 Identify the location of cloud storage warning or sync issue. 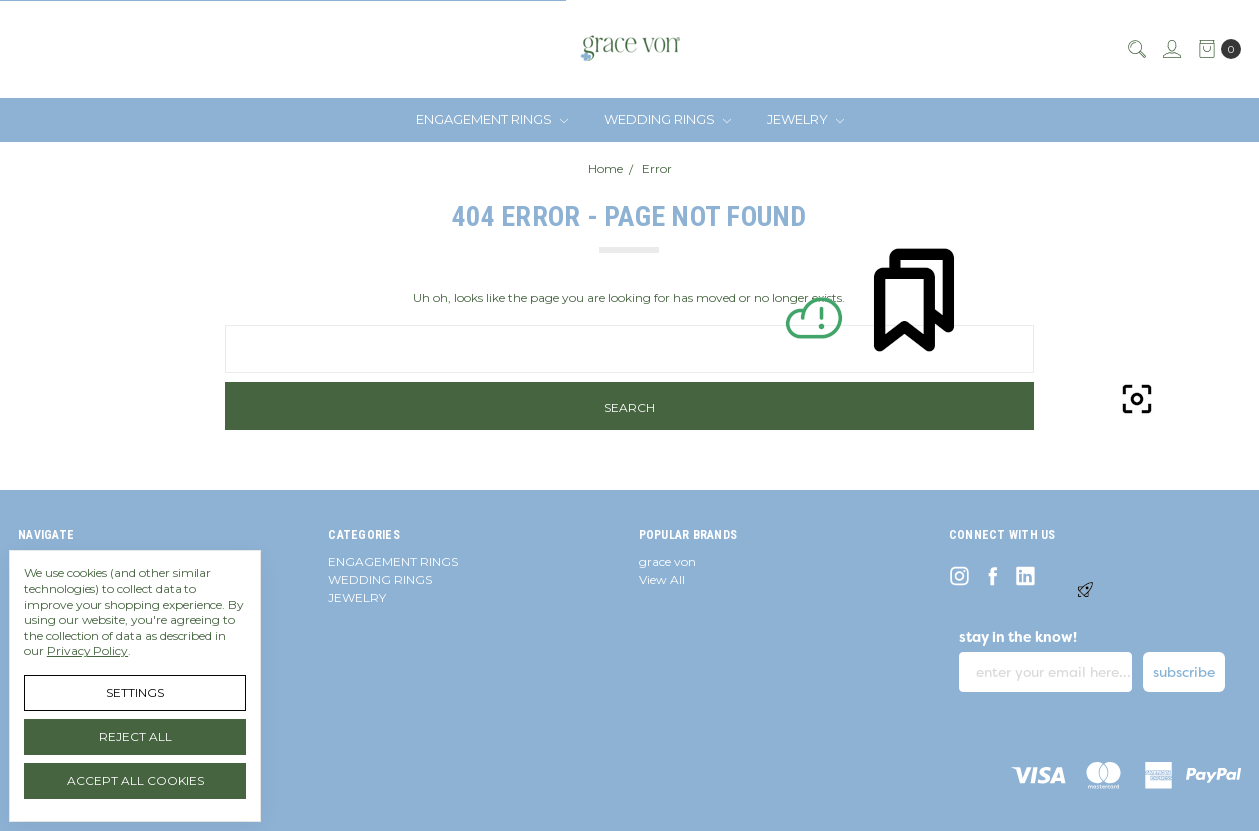
(814, 318).